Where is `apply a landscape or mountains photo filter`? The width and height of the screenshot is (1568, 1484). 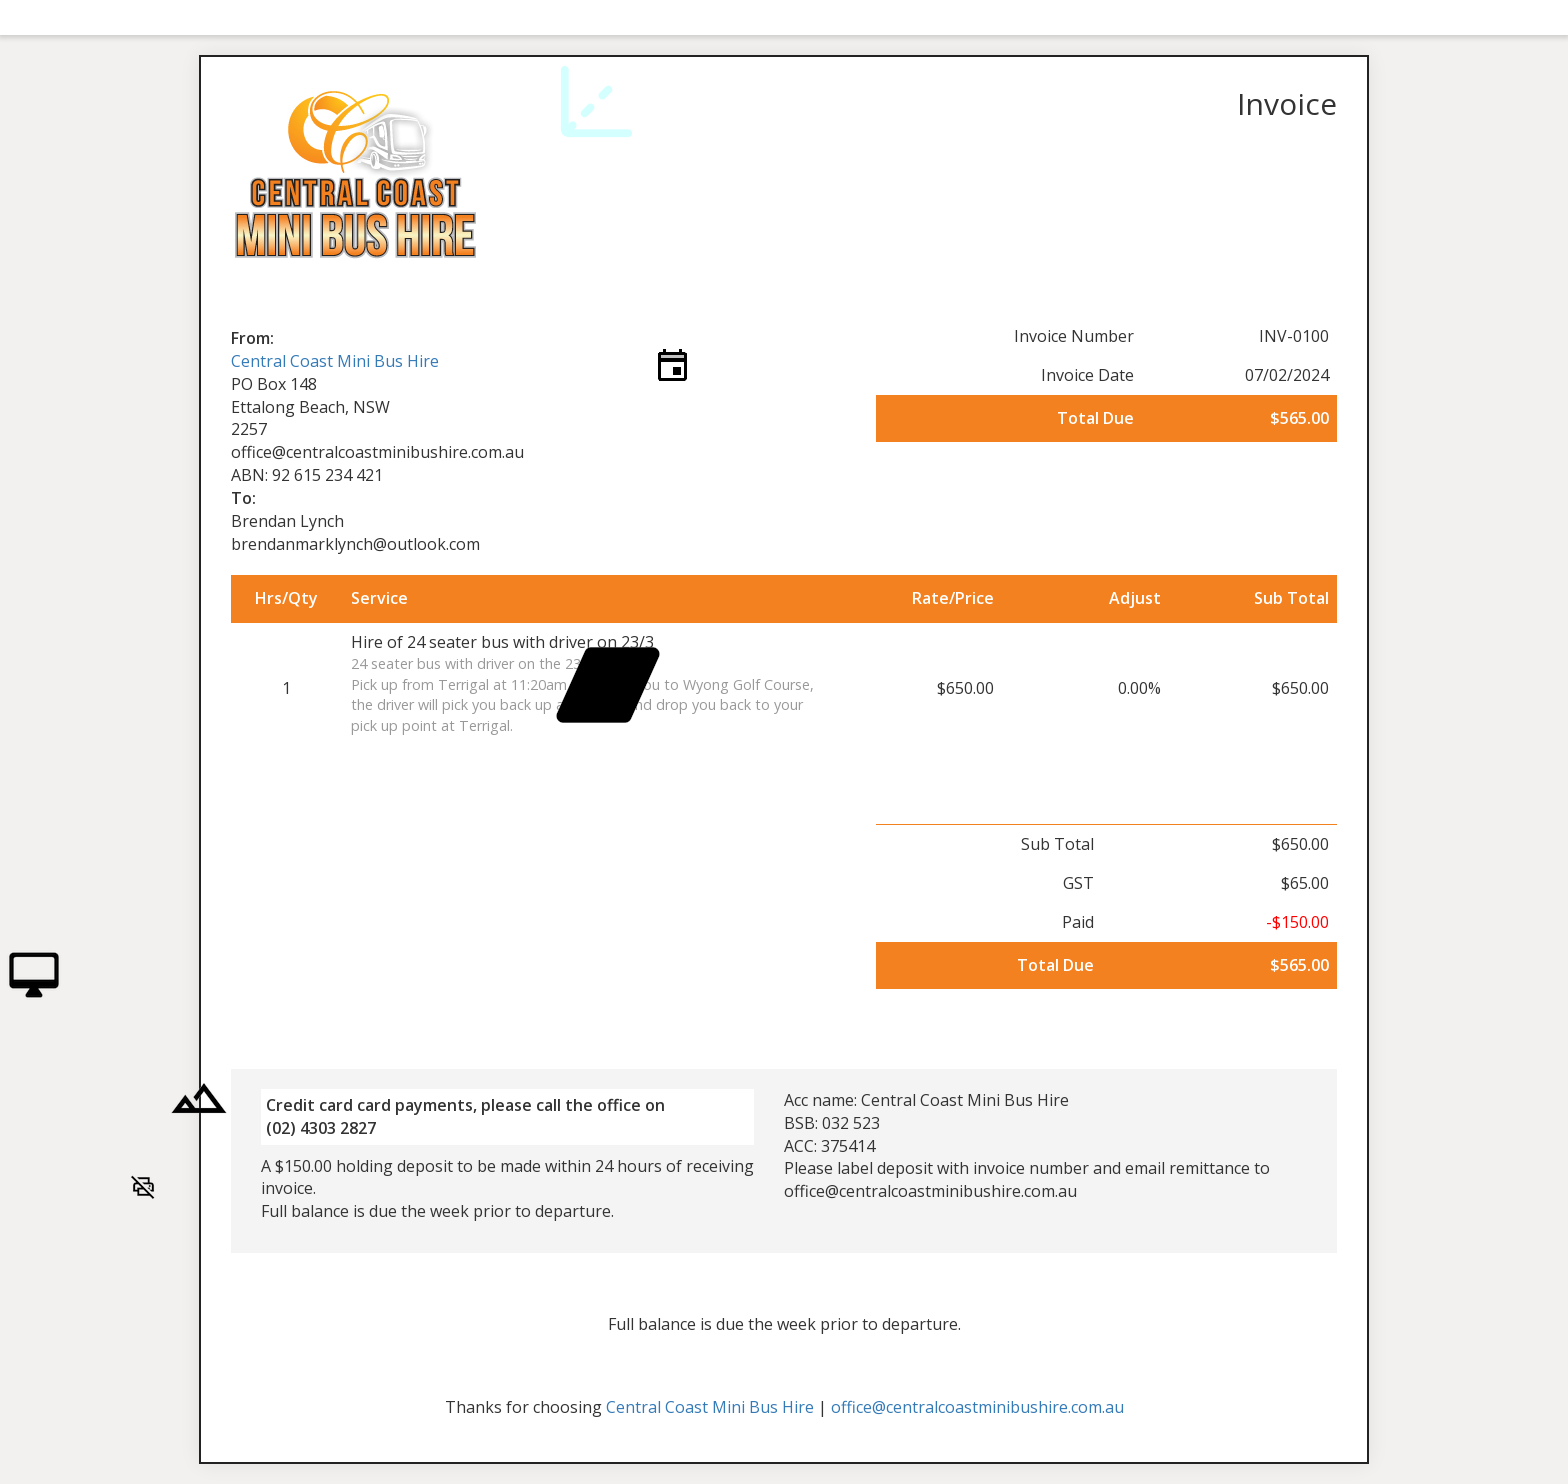 apply a landscape or mountains photo filter is located at coordinates (199, 1098).